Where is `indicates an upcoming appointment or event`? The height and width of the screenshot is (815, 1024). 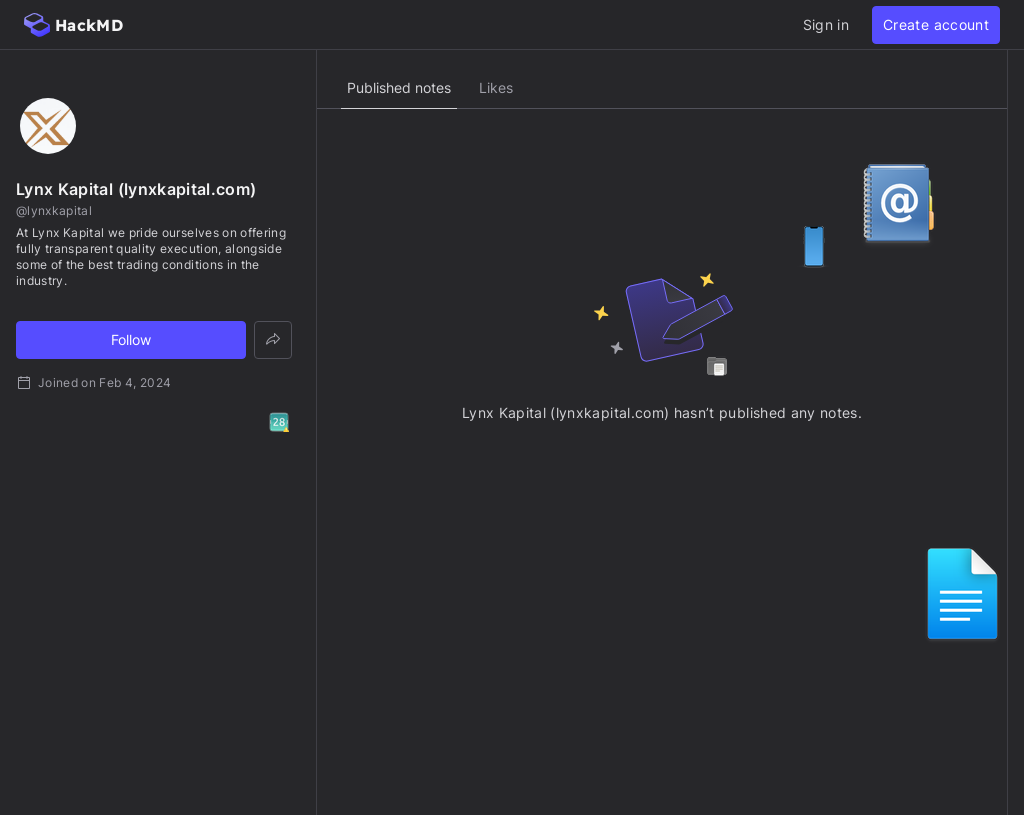 indicates an upcoming appointment or event is located at coordinates (279, 422).